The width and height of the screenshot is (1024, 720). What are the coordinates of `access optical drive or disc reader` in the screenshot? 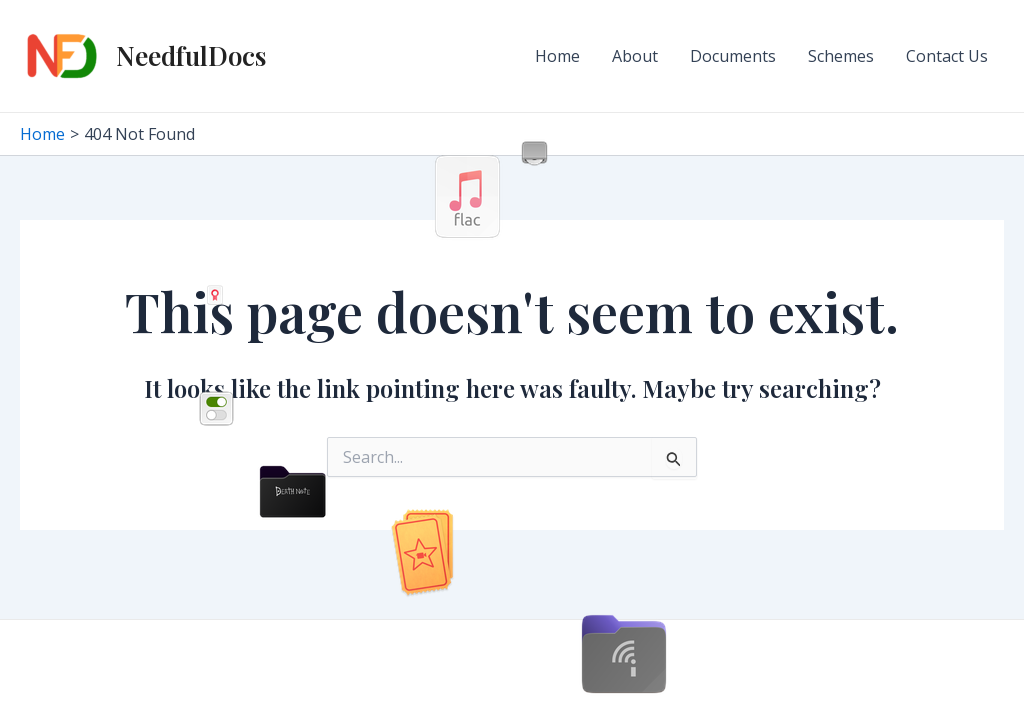 It's located at (534, 152).